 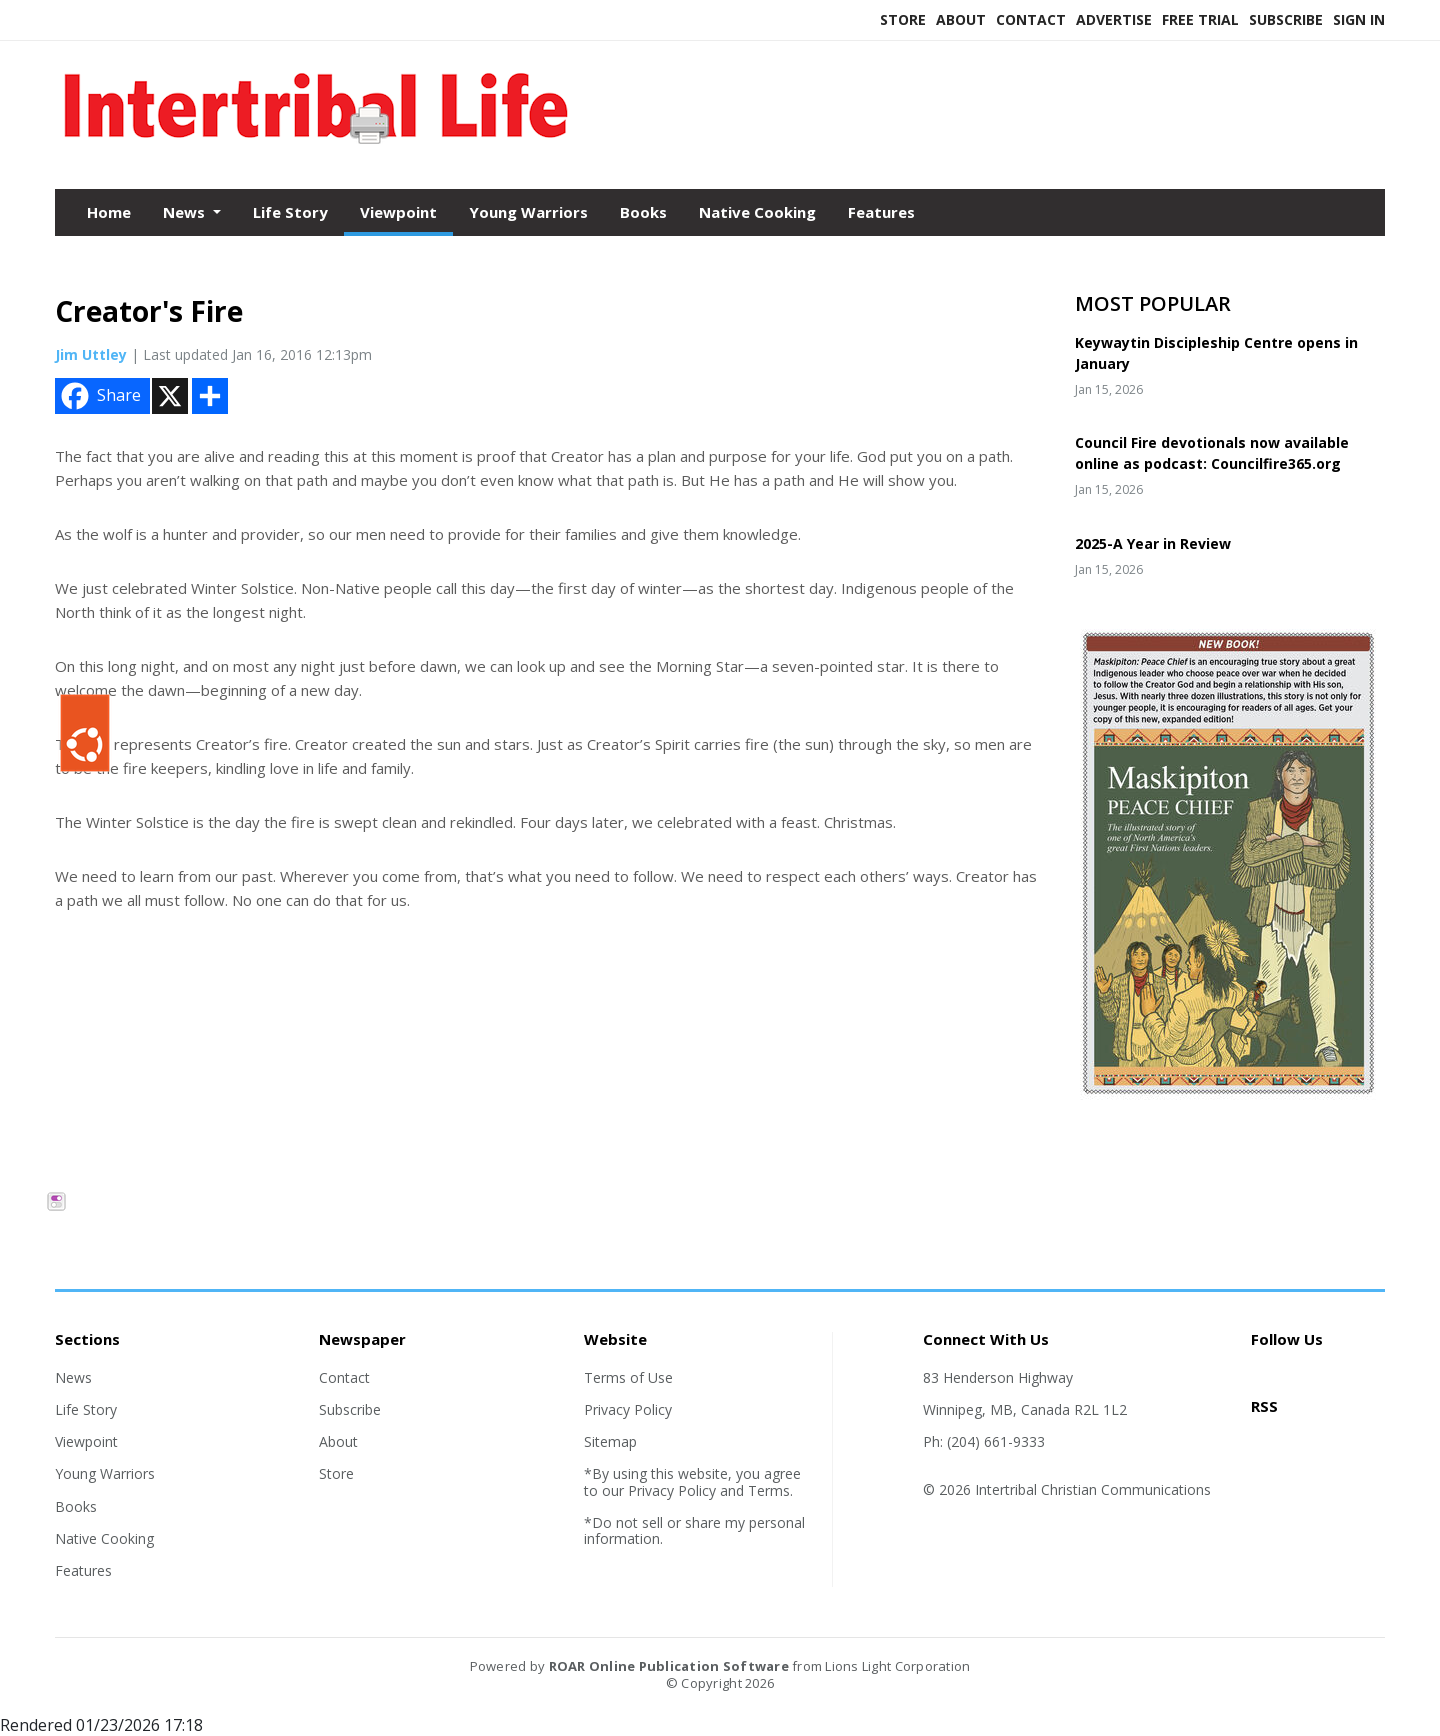 I want to click on connect to a network printer, so click(x=369, y=125).